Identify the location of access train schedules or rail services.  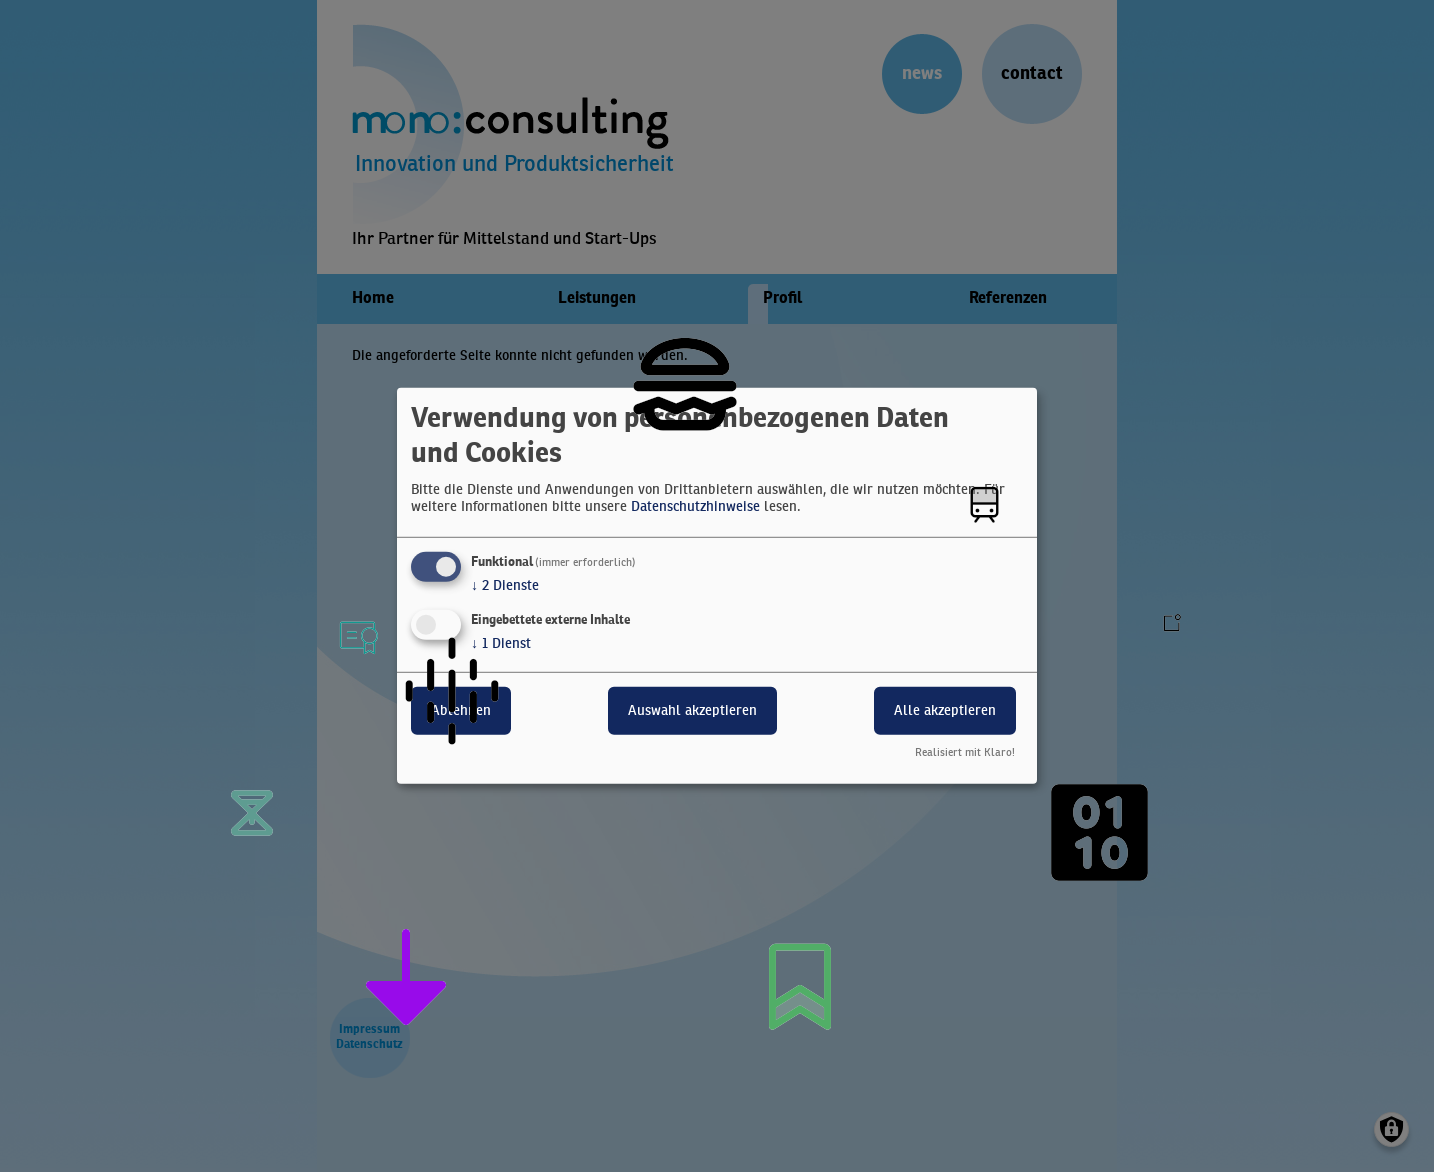
(984, 503).